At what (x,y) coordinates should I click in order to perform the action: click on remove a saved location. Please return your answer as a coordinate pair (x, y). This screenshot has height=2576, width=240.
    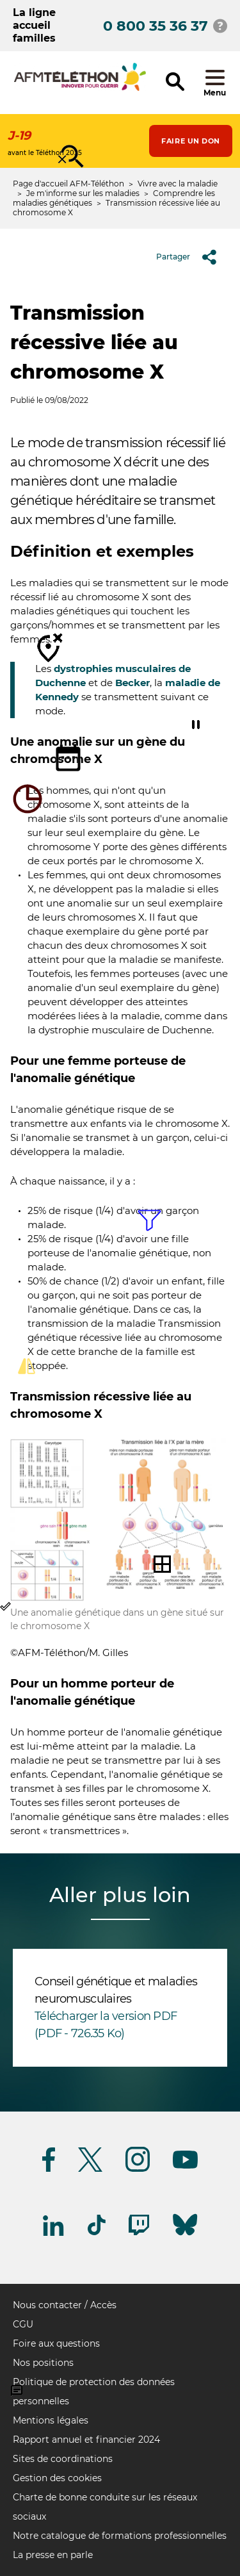
    Looking at the image, I should click on (48, 647).